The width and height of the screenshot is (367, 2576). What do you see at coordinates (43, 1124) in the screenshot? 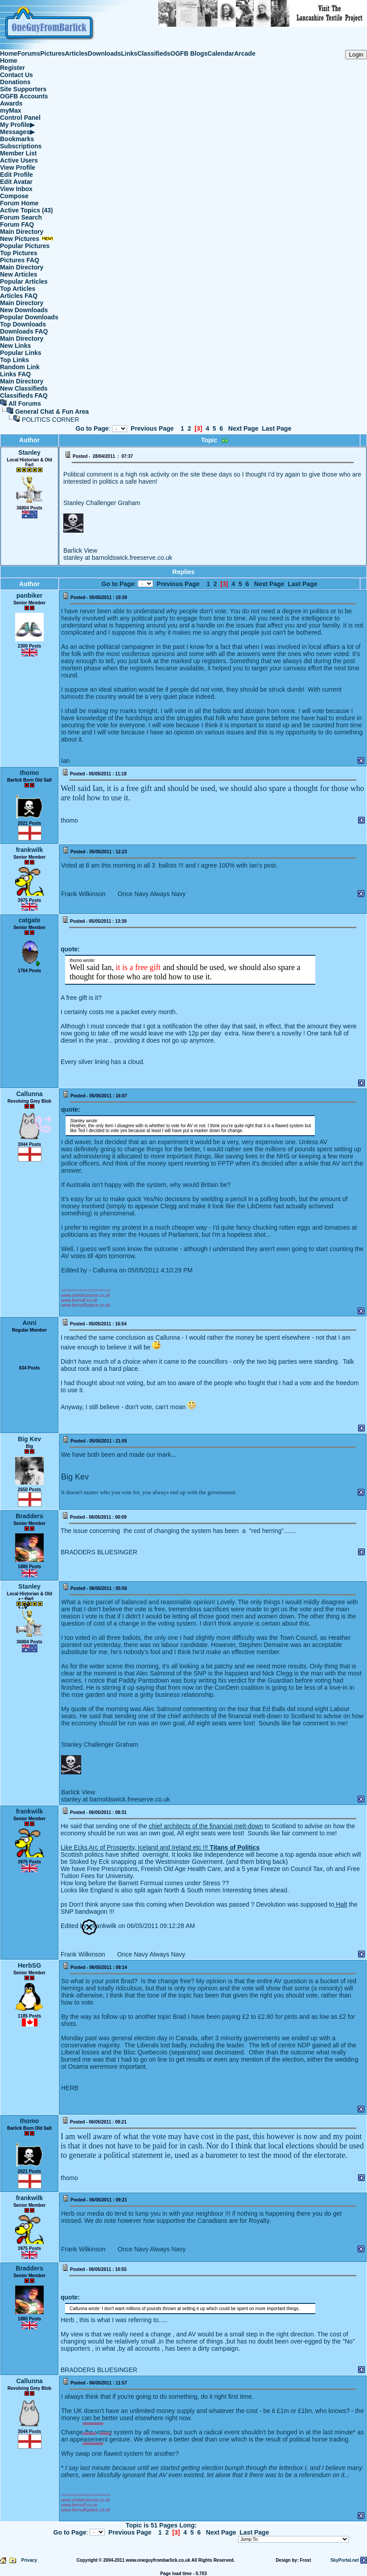
I see `transfer an active call` at bounding box center [43, 1124].